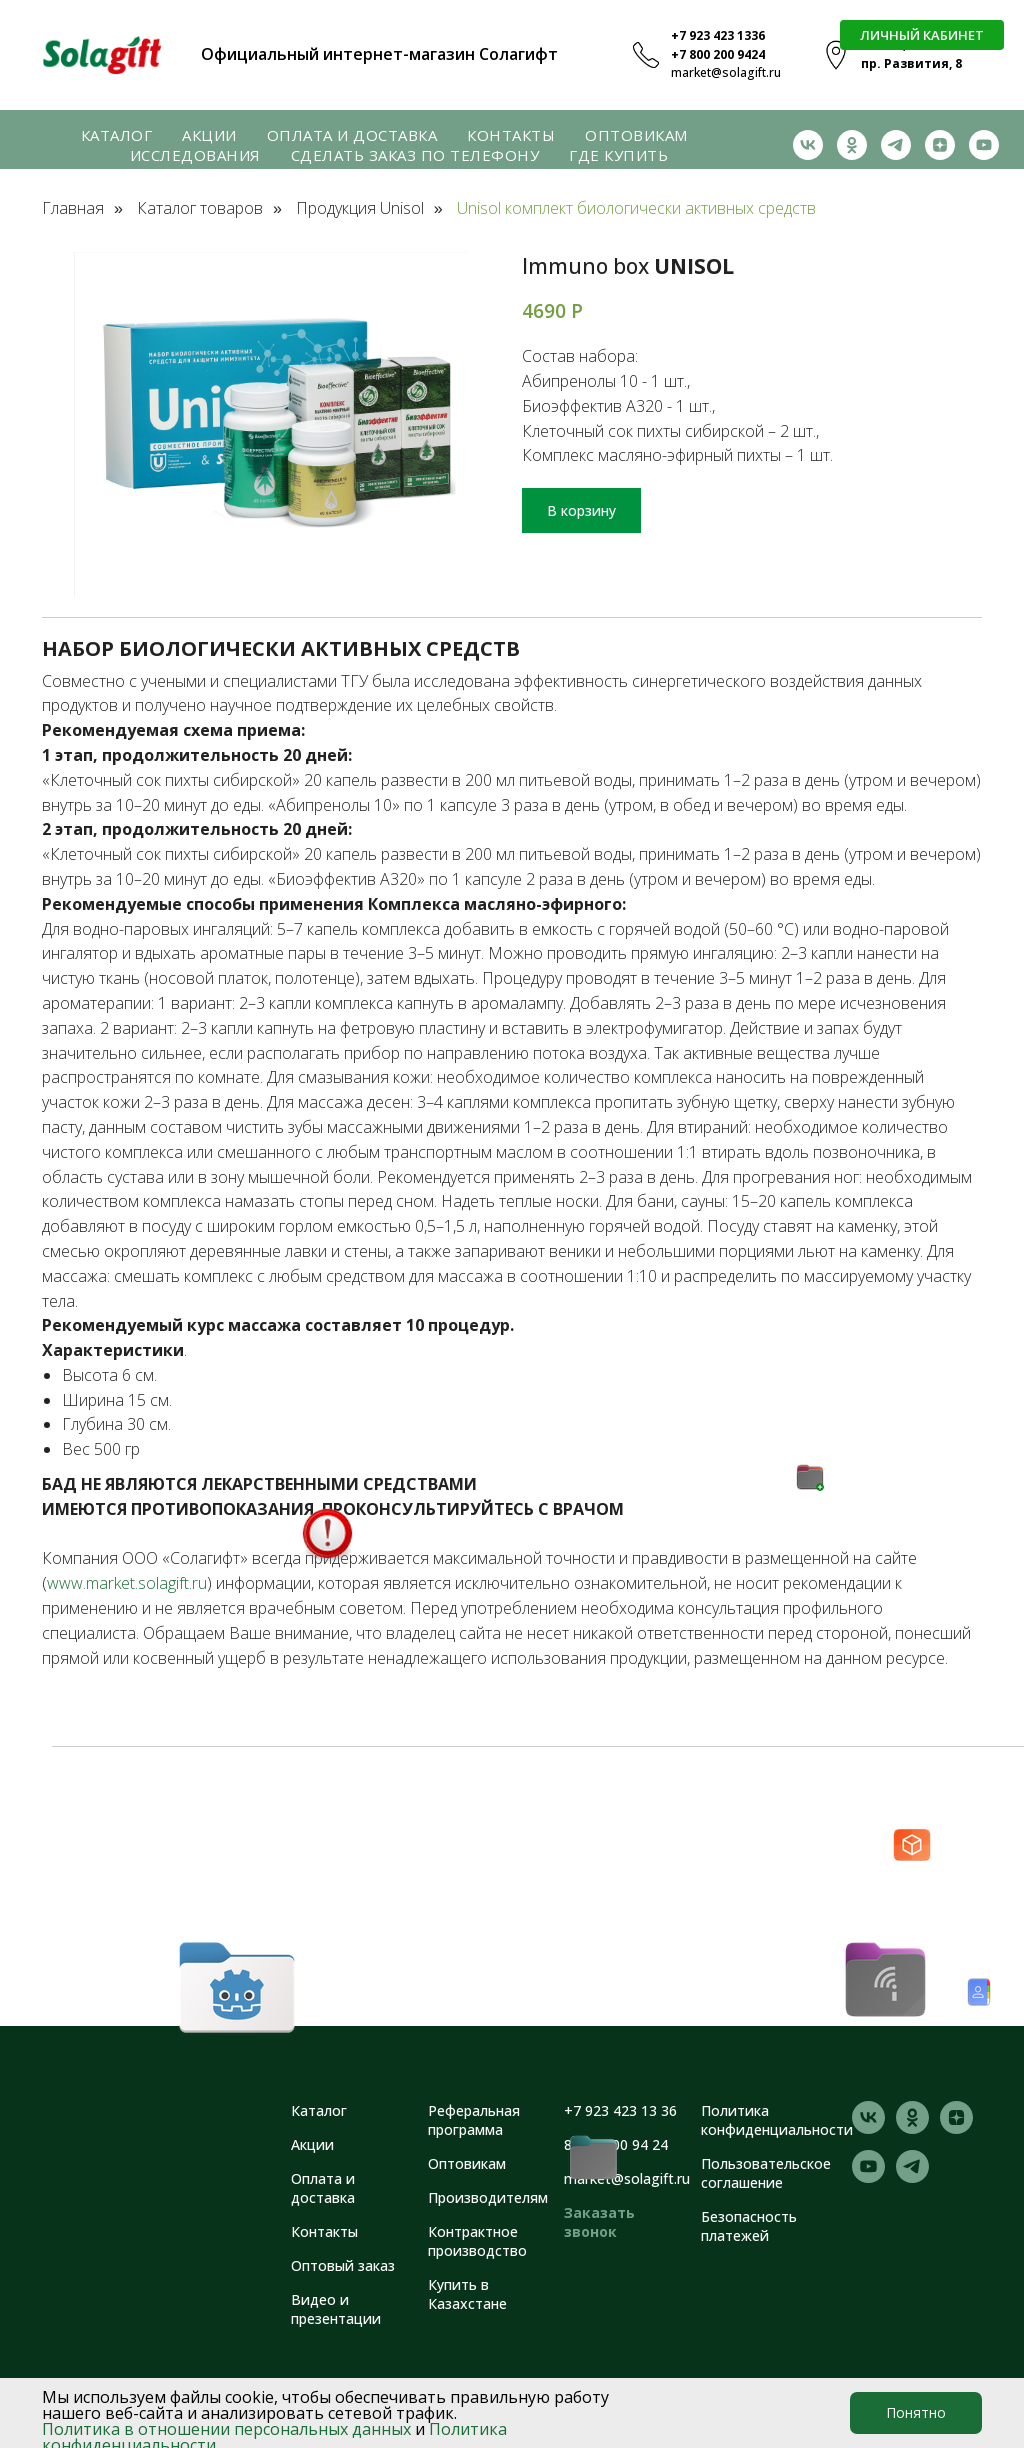 Image resolution: width=1024 pixels, height=2448 pixels. I want to click on open the address book application, so click(979, 1992).